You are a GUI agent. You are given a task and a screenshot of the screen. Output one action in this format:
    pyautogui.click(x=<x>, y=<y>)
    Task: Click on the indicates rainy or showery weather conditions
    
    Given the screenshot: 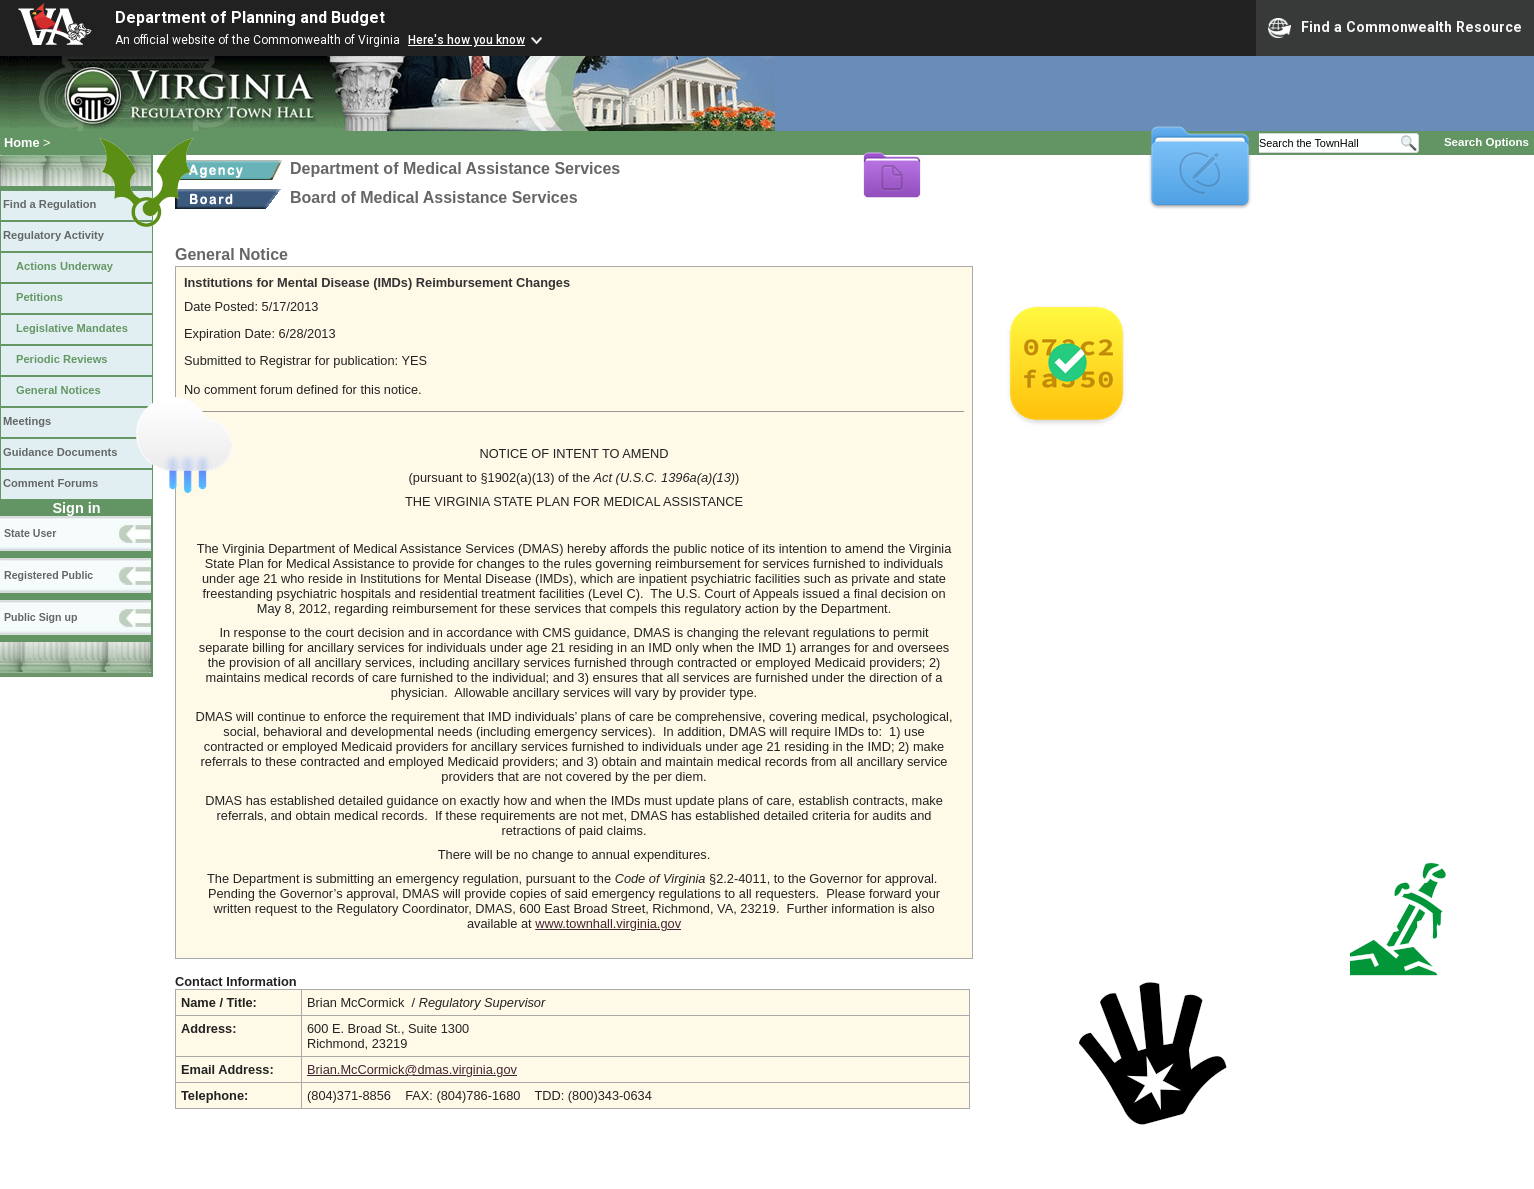 What is the action you would take?
    pyautogui.click(x=184, y=445)
    